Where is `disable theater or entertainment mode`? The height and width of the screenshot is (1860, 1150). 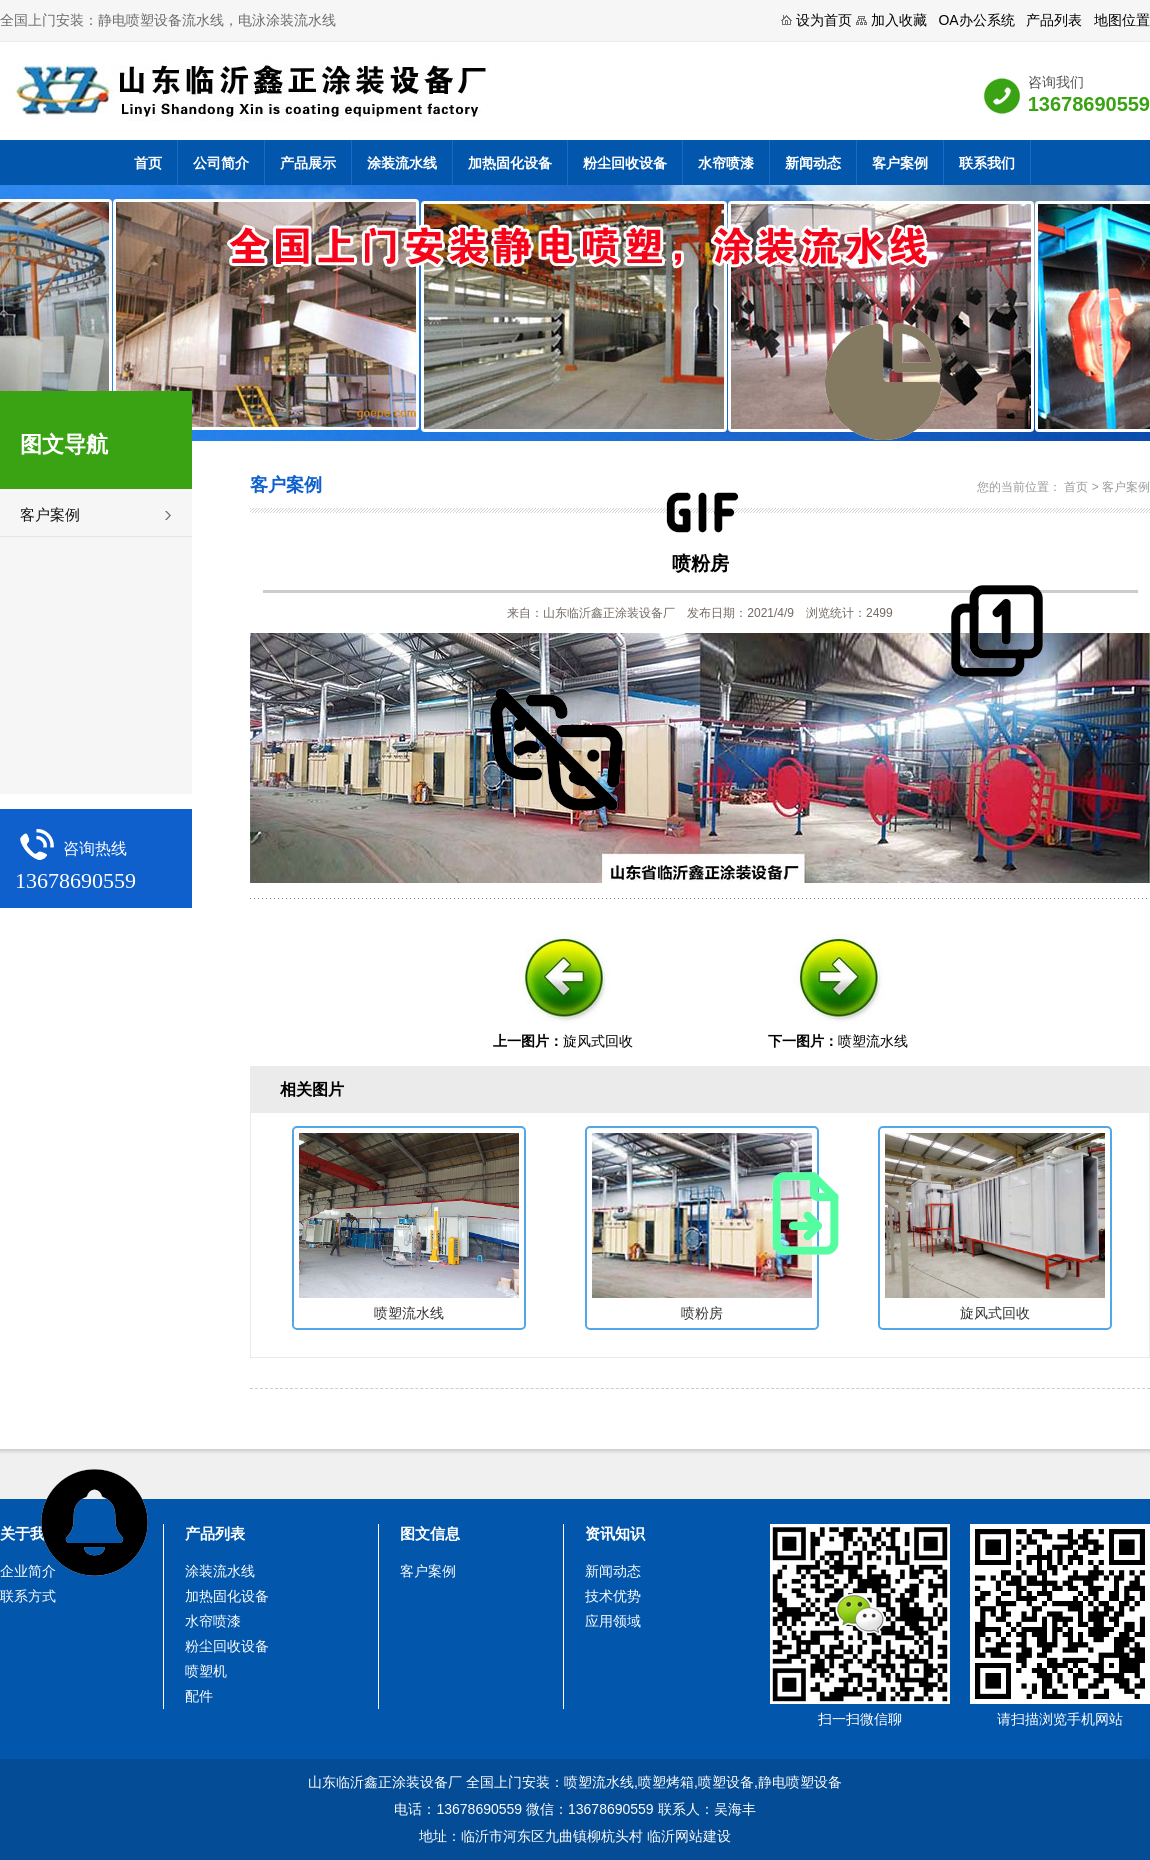 disable theater or entertainment mode is located at coordinates (556, 749).